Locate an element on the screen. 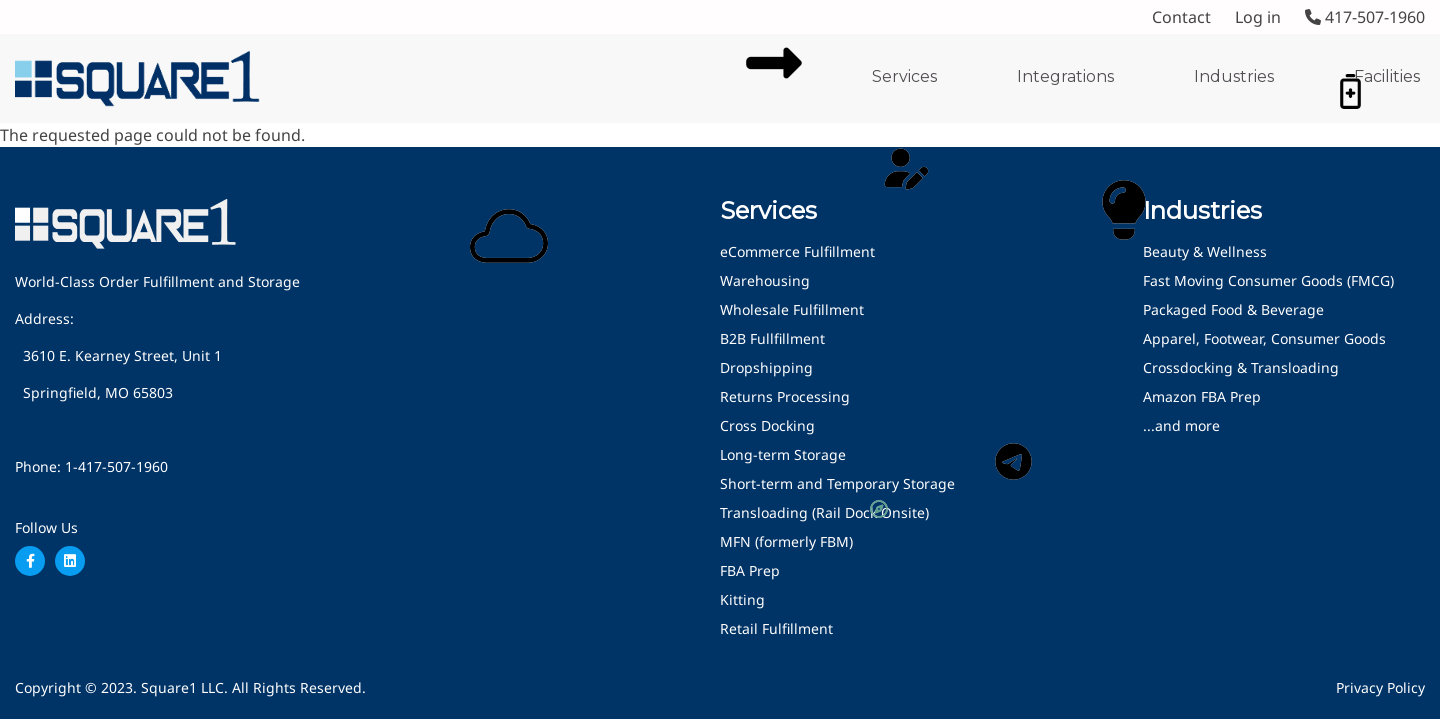 This screenshot has height=720, width=1440. go to next item or step is located at coordinates (774, 63).